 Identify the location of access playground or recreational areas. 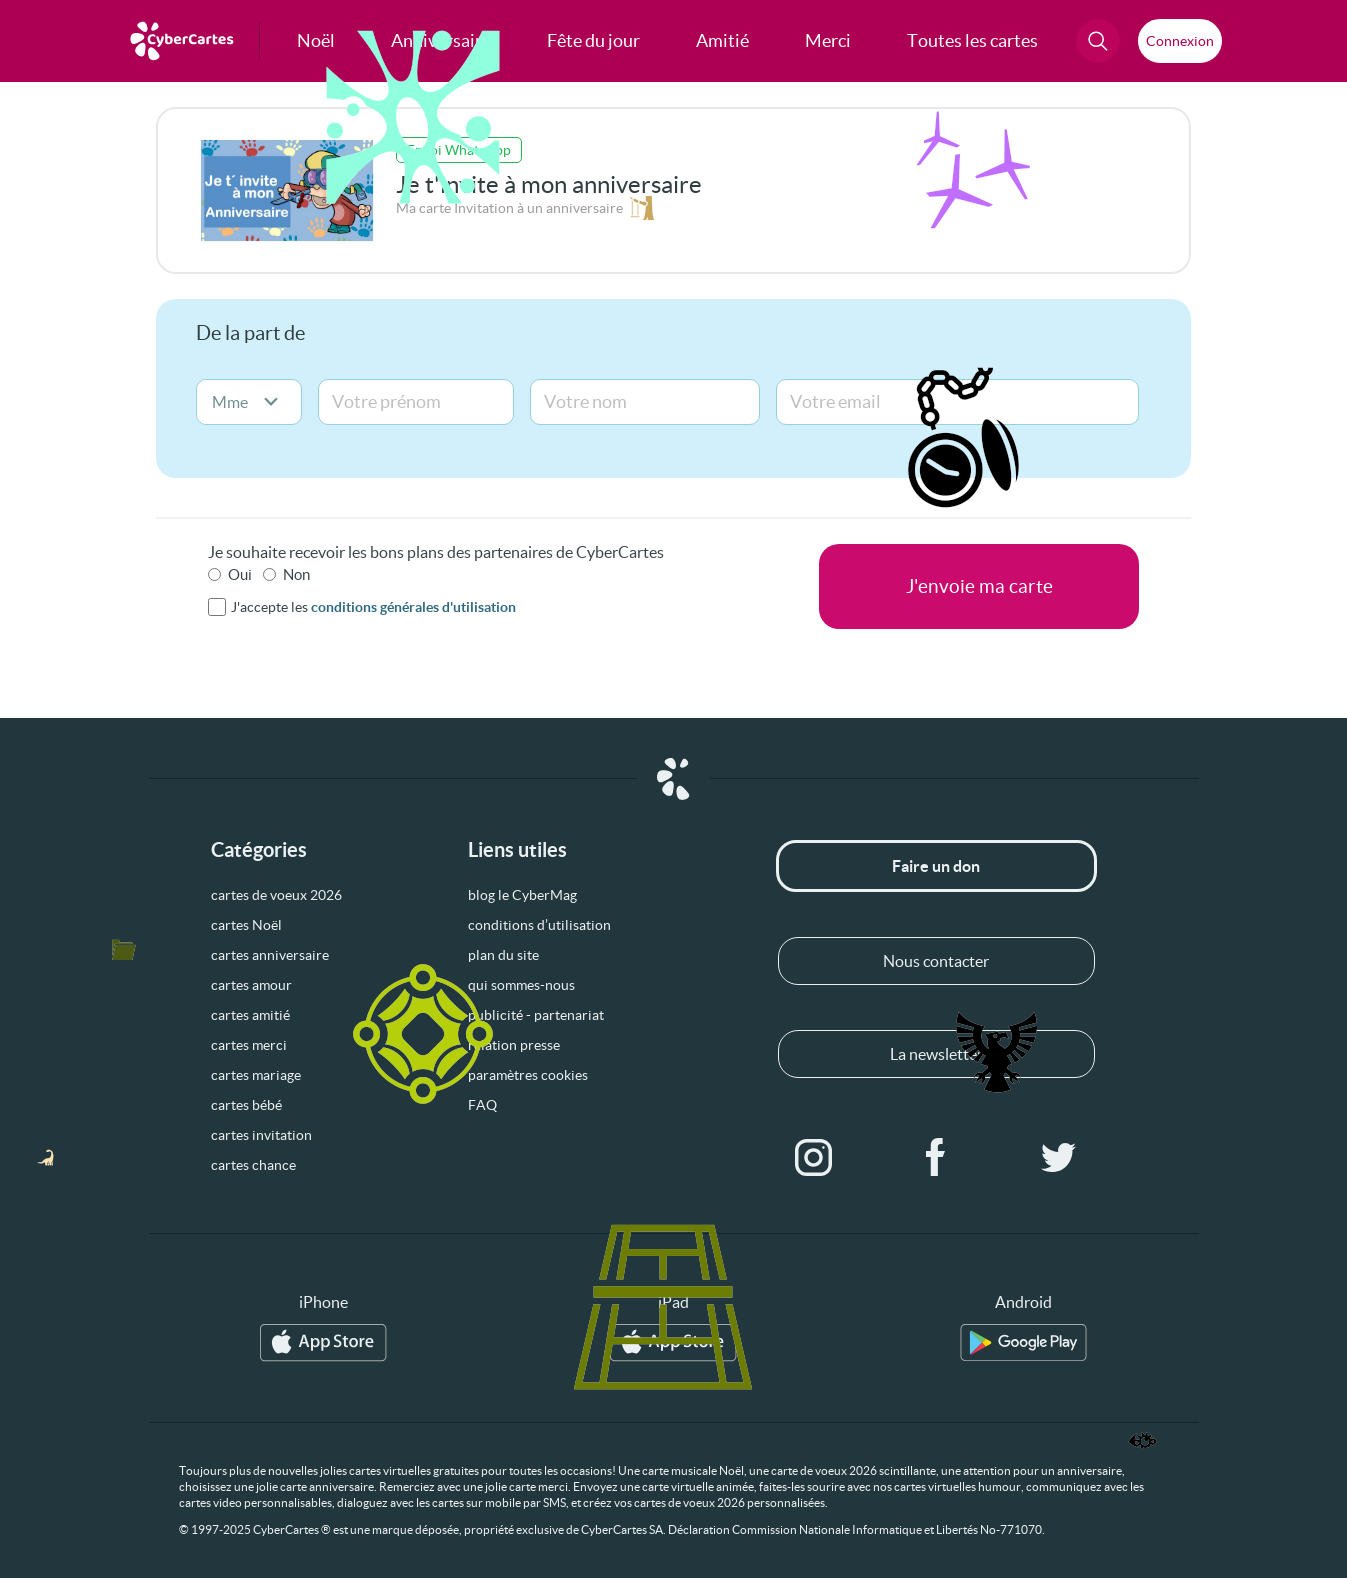
(642, 208).